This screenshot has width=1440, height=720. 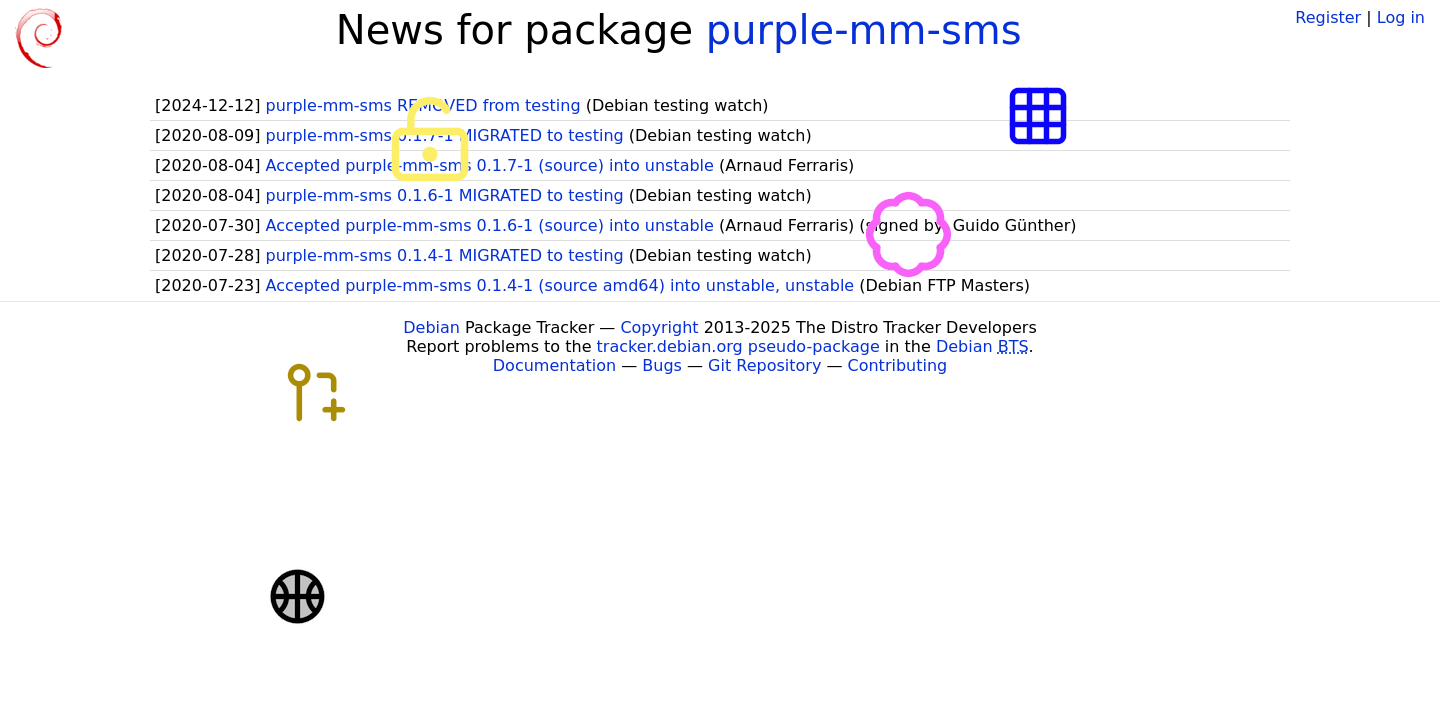 What do you see at coordinates (297, 596) in the screenshot?
I see `access basketball or sports content` at bounding box center [297, 596].